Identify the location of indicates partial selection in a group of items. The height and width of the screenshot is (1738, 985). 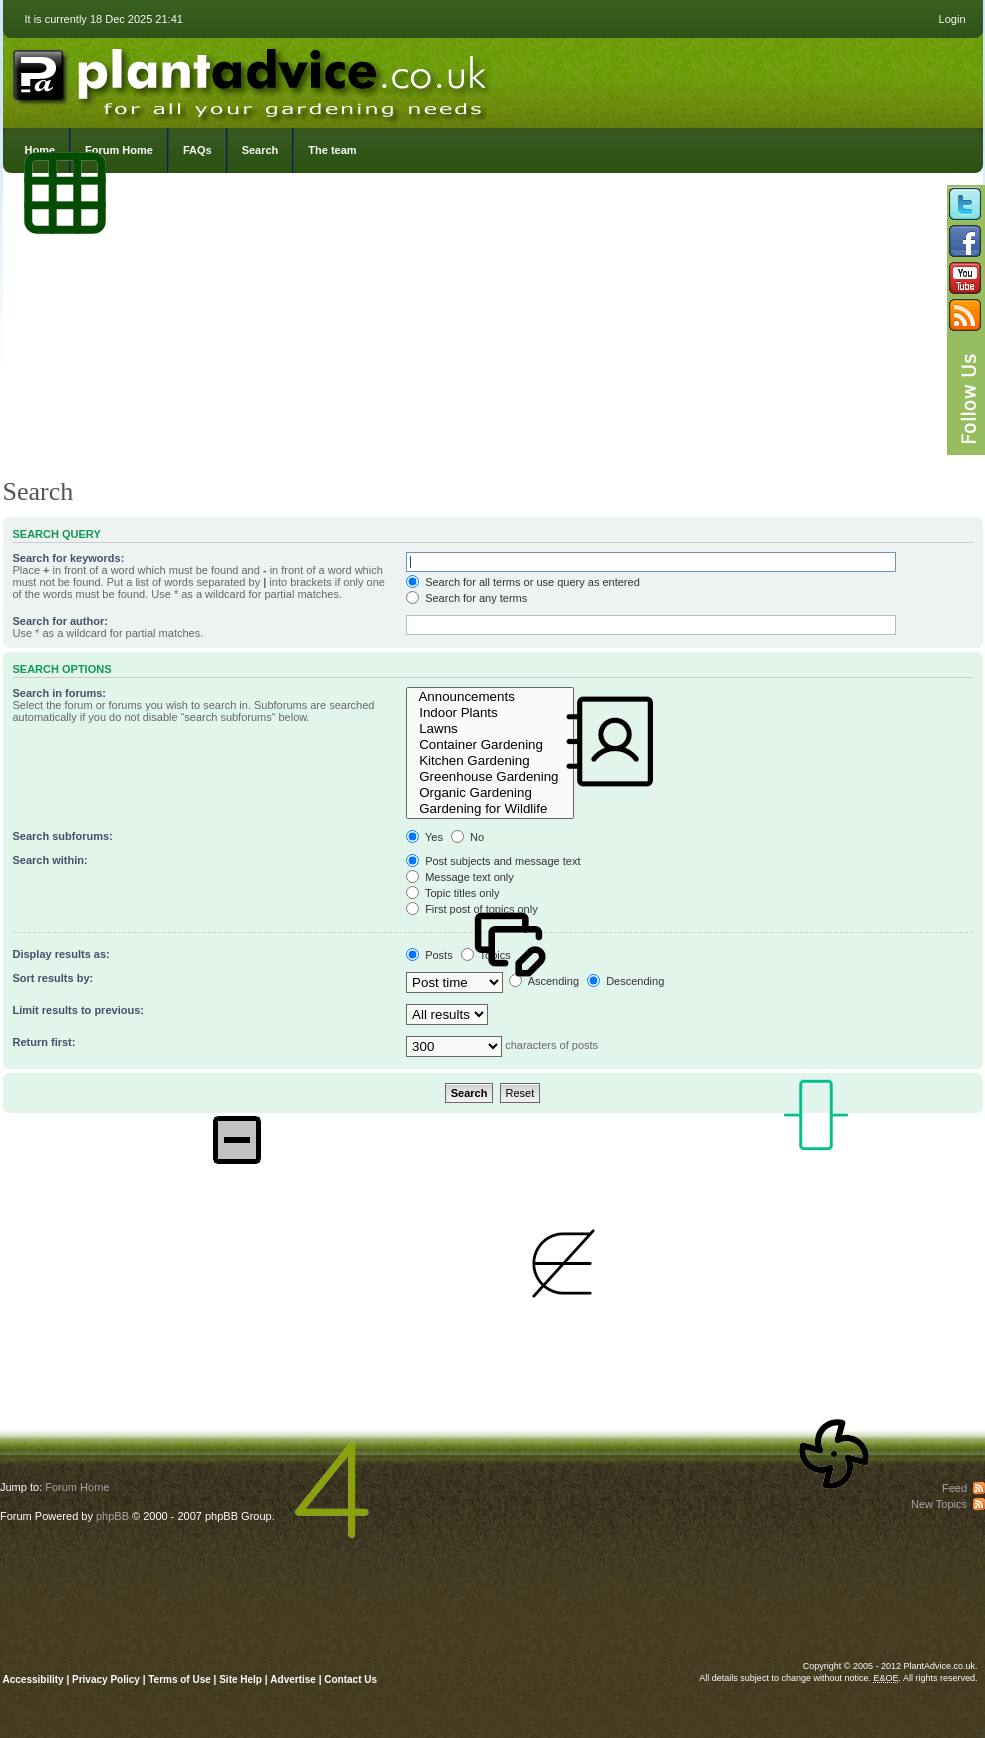
(237, 1140).